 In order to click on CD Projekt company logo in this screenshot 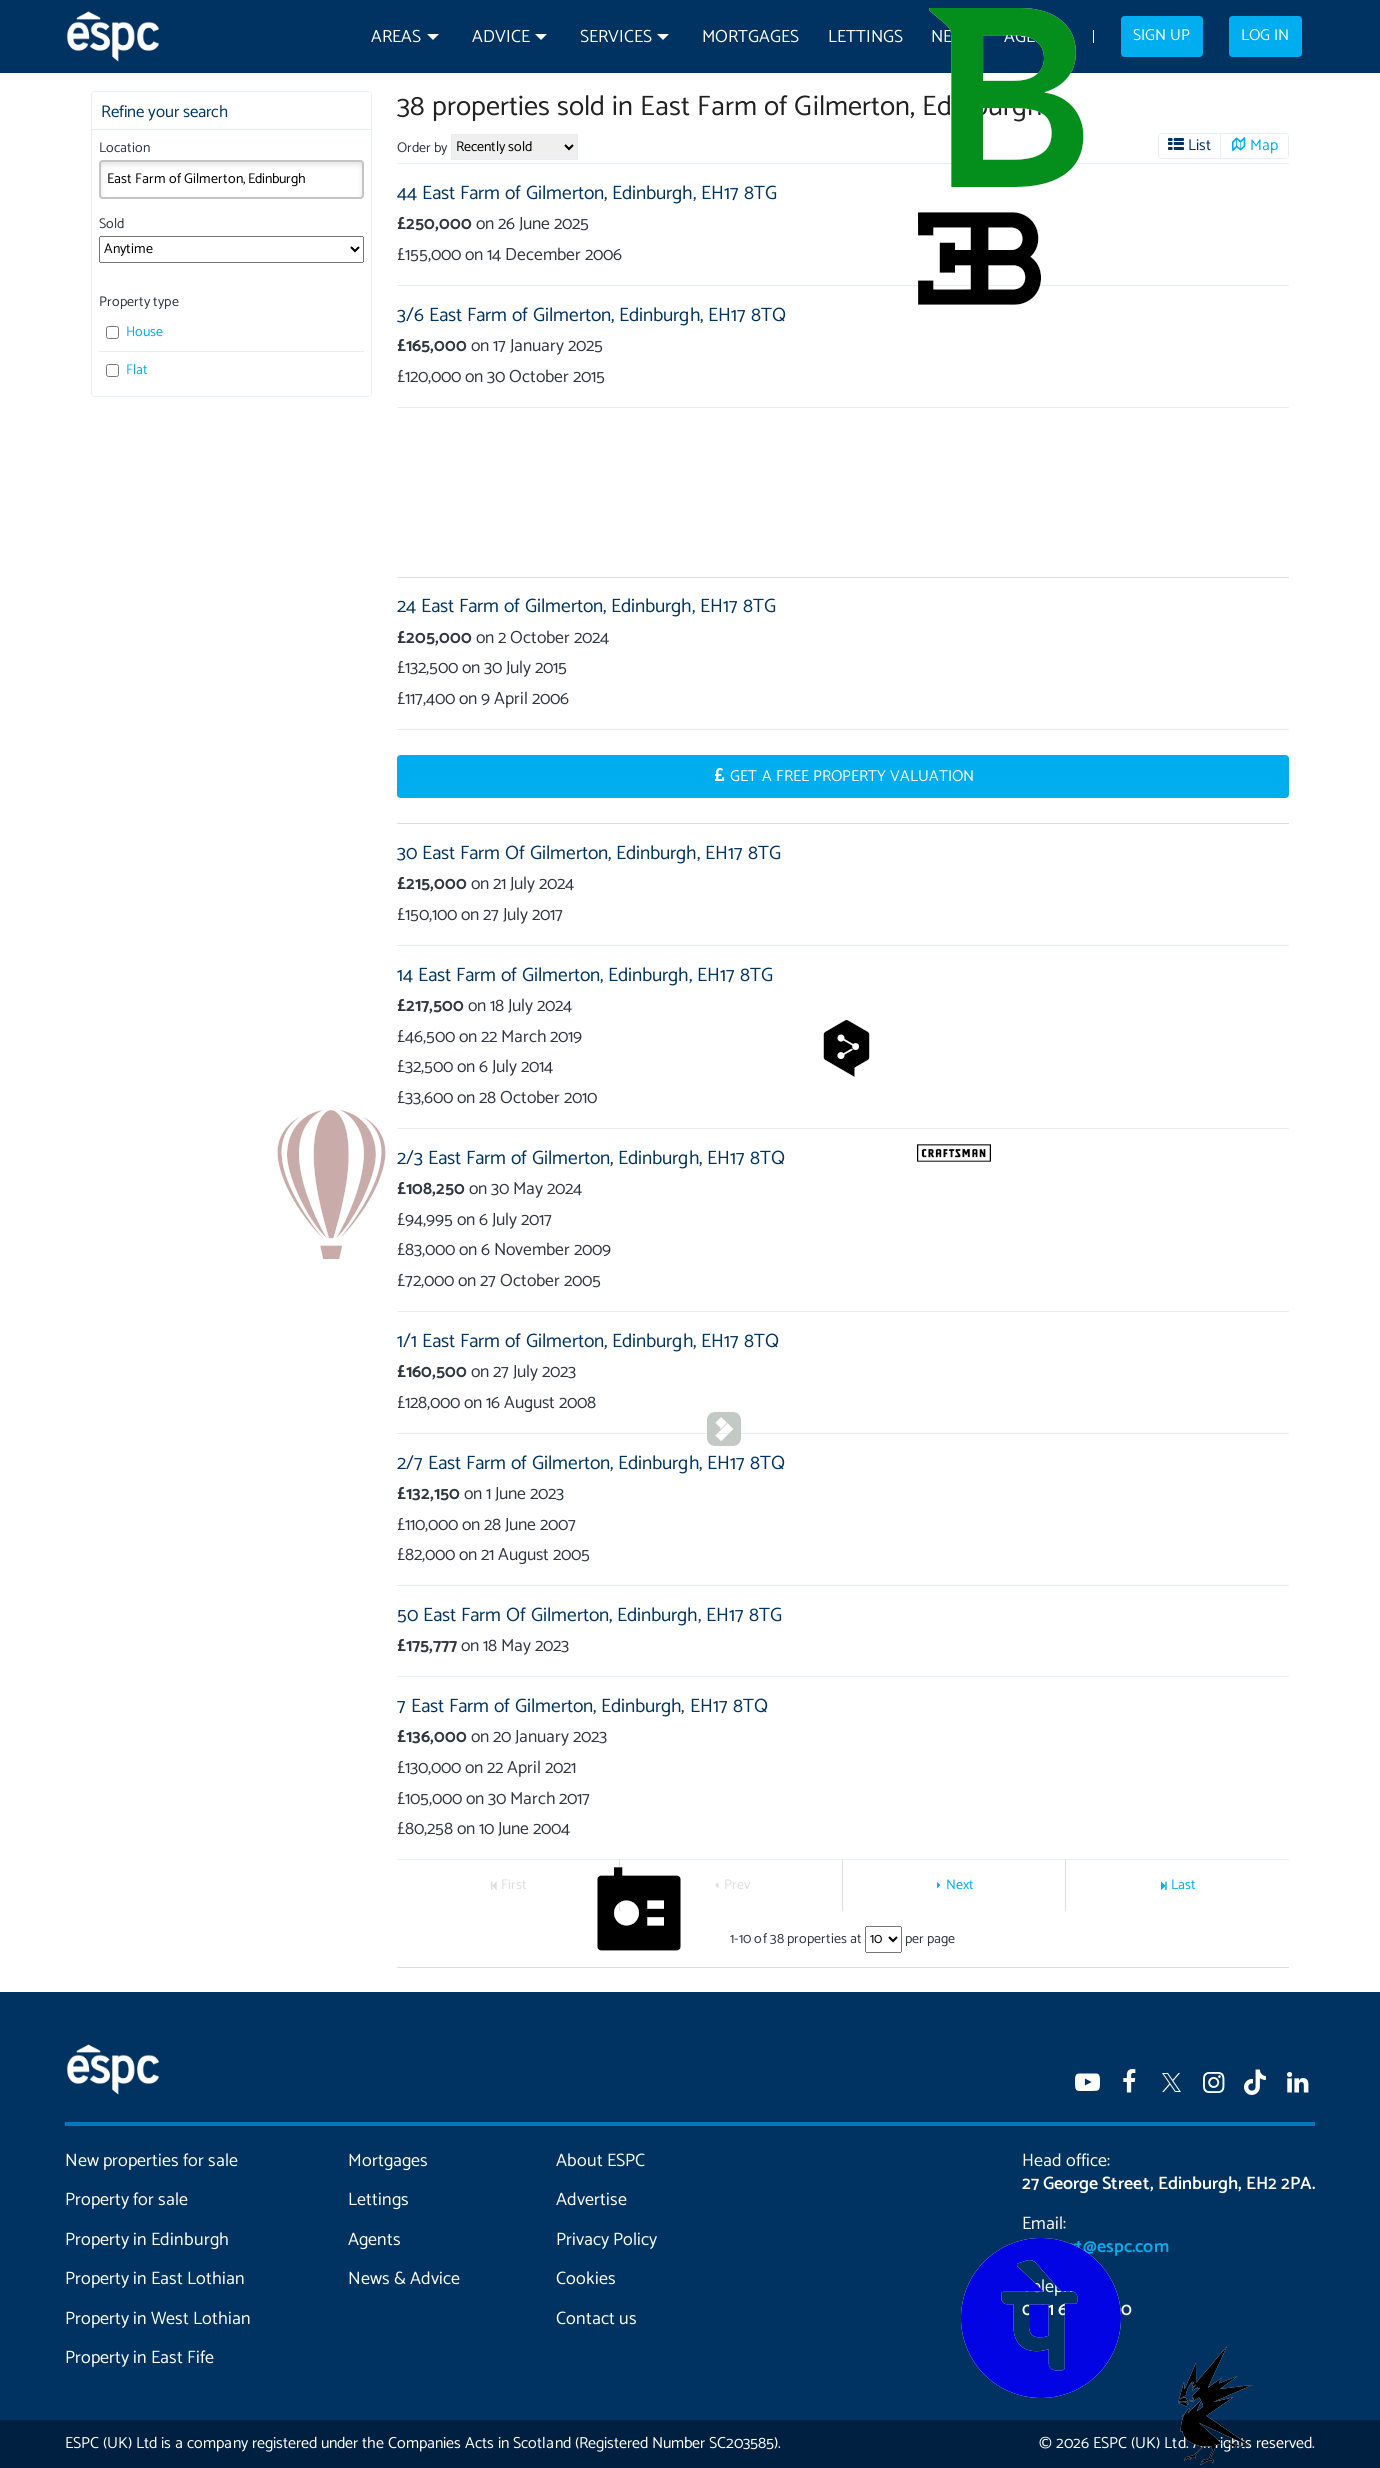, I will do `click(1215, 2405)`.